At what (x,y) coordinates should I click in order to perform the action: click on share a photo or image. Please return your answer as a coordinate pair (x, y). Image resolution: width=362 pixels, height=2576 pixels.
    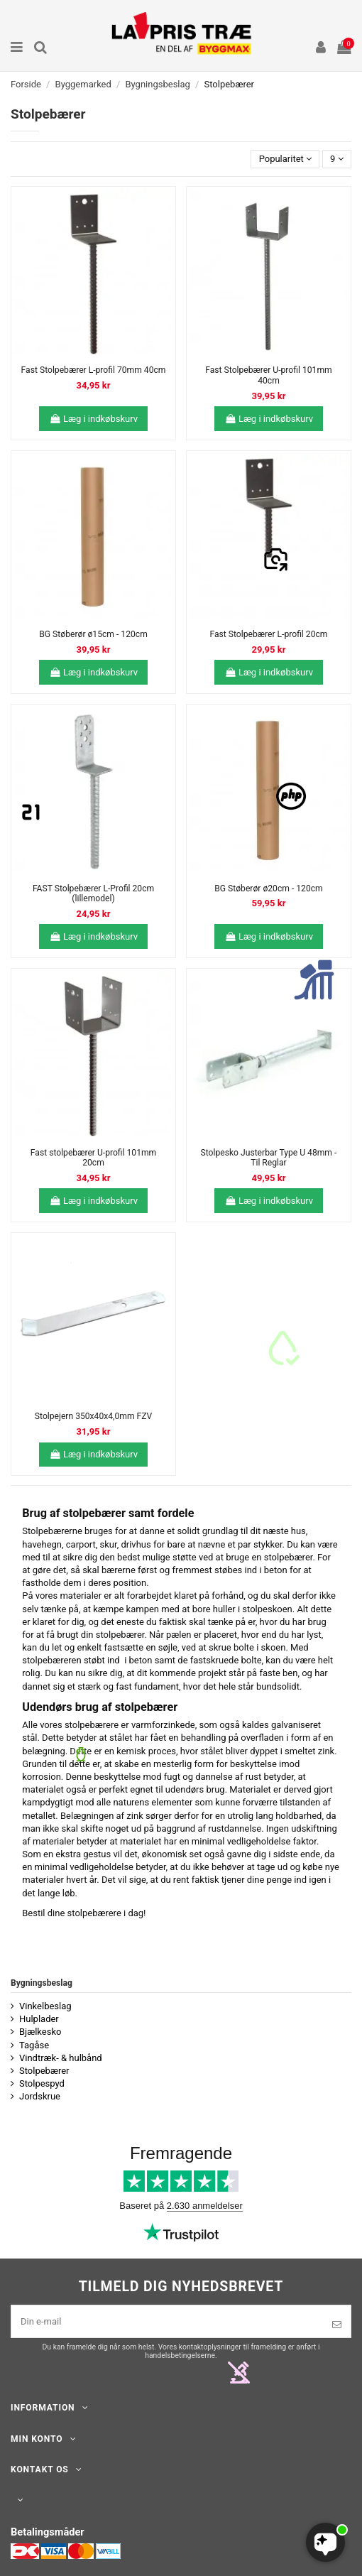
    Looking at the image, I should click on (275, 558).